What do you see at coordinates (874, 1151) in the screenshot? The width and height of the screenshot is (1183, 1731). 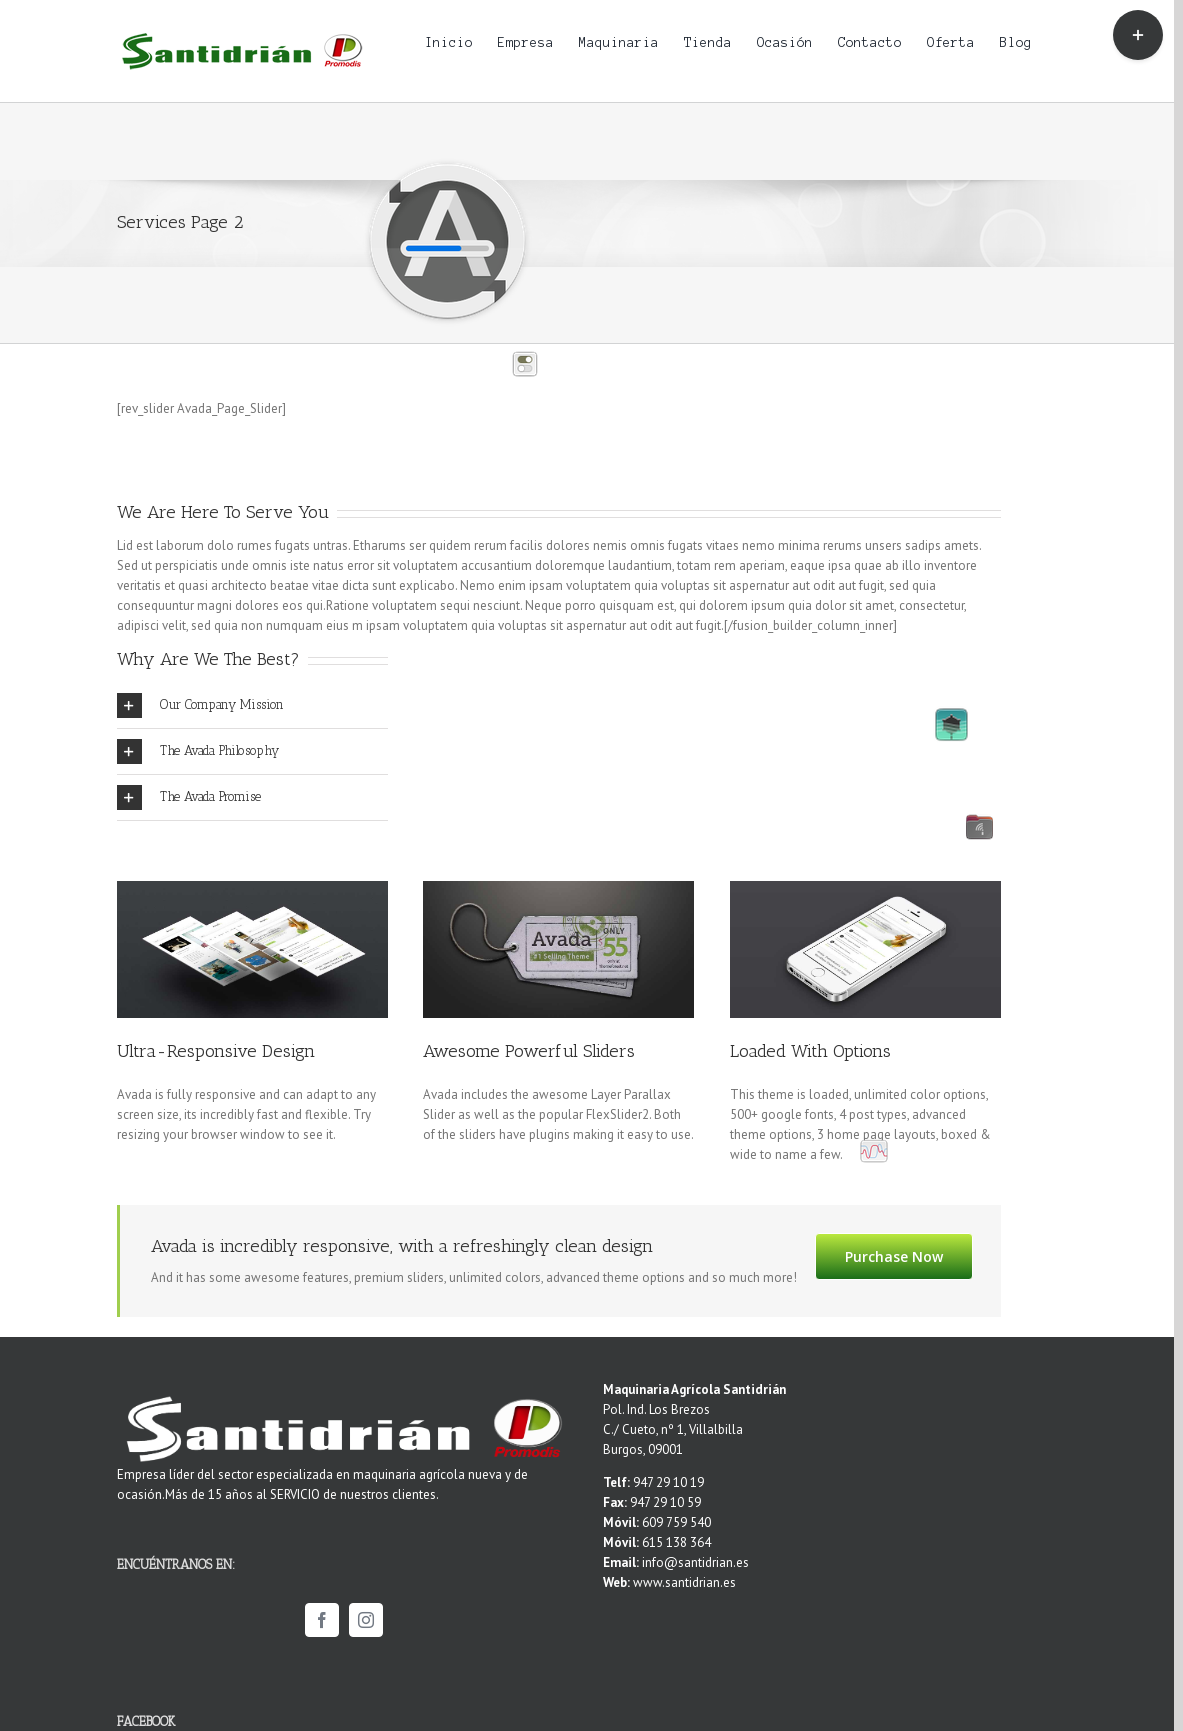 I see `view battery and power usage statistics` at bounding box center [874, 1151].